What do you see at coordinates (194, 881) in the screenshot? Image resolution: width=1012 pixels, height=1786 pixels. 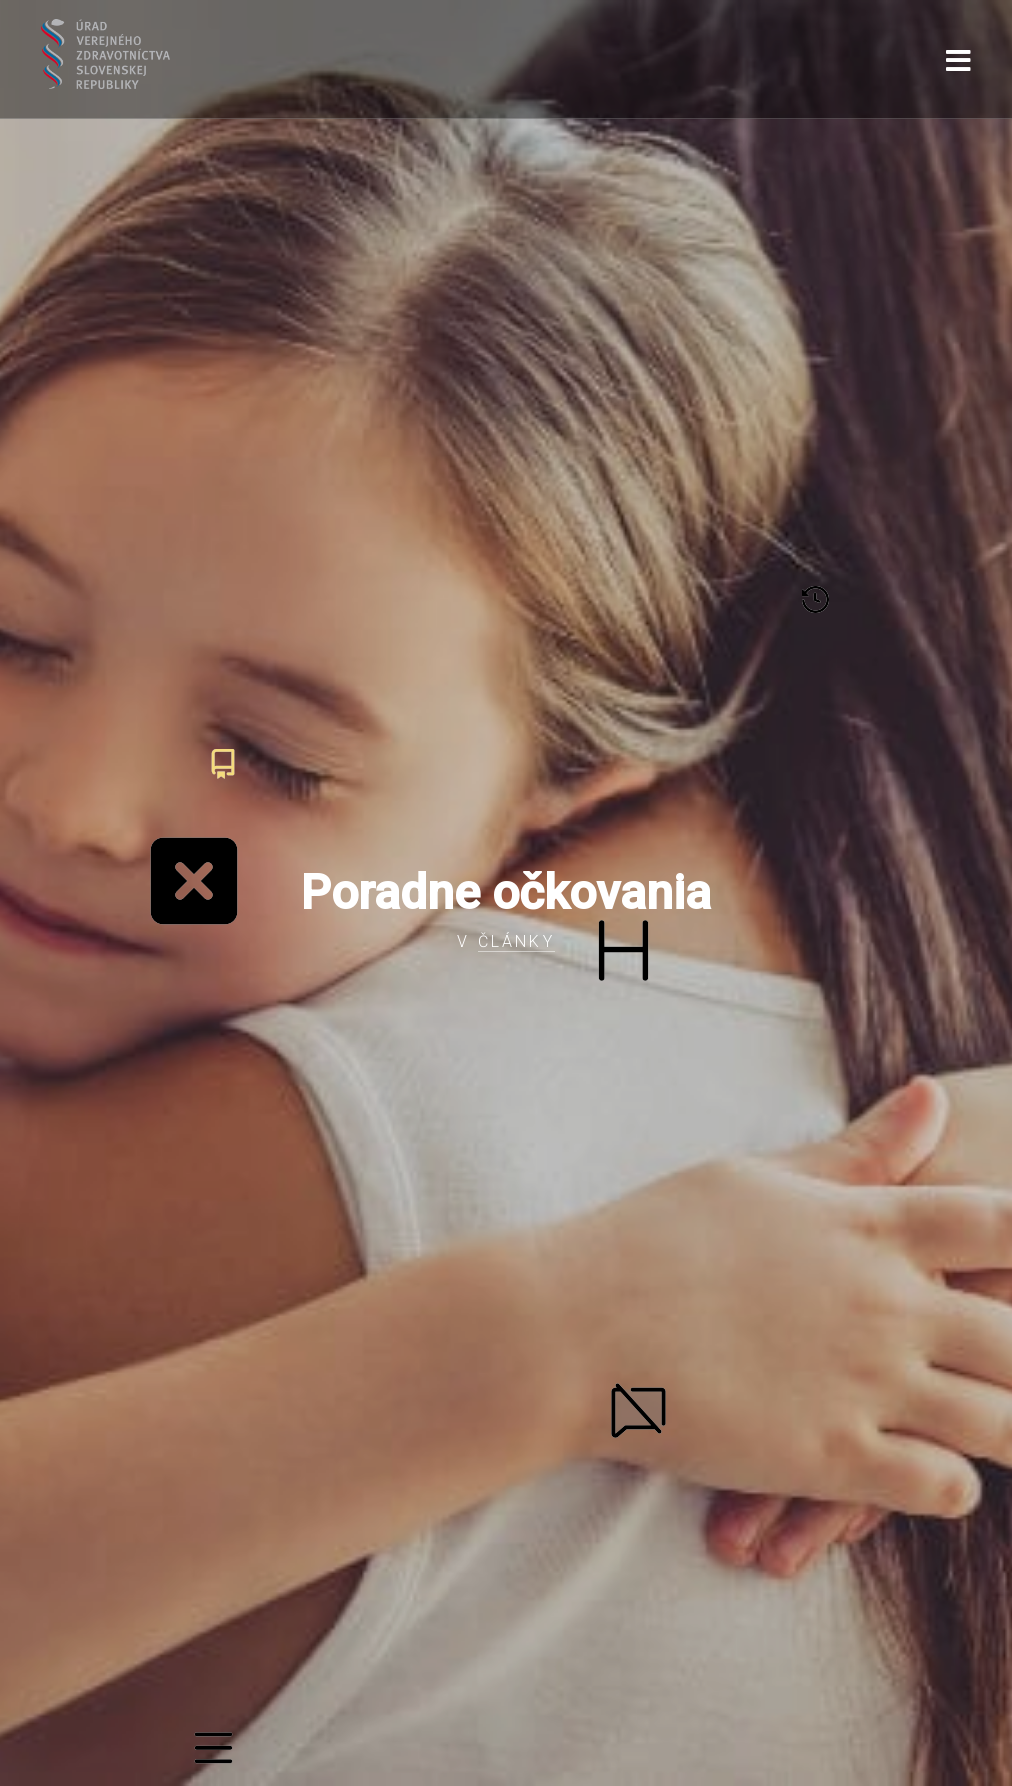 I see `close or dismiss a dialog box` at bounding box center [194, 881].